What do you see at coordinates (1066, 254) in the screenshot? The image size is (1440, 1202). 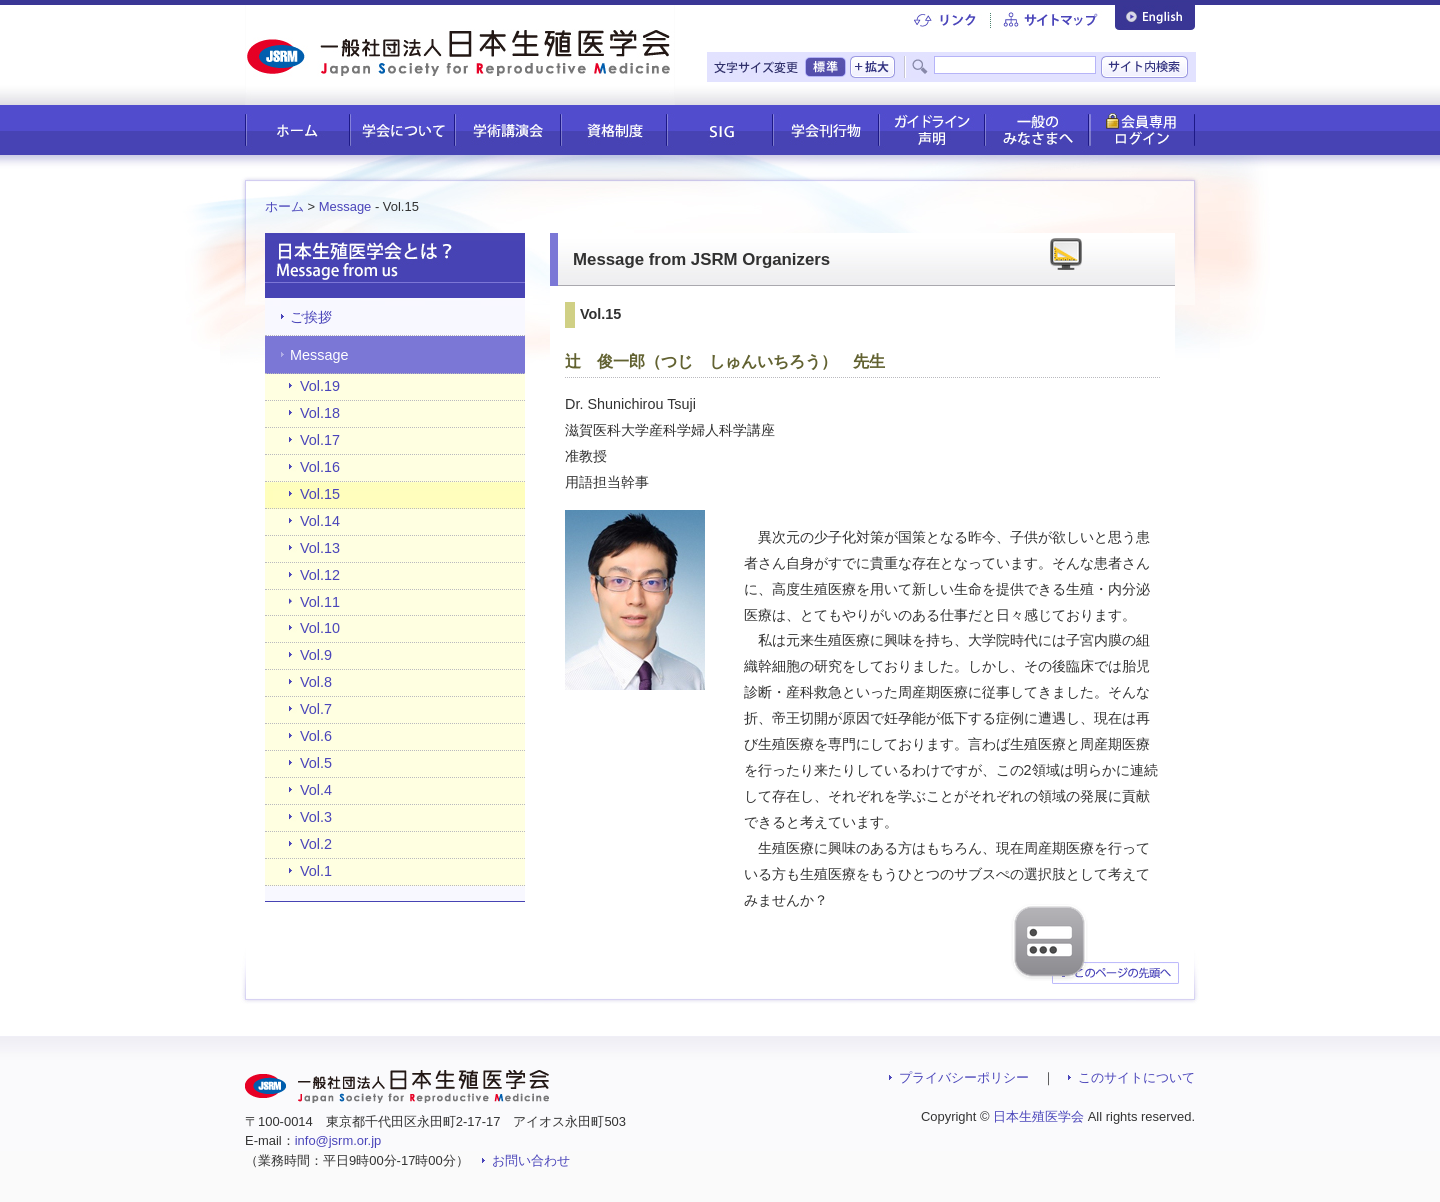 I see `access display settings` at bounding box center [1066, 254].